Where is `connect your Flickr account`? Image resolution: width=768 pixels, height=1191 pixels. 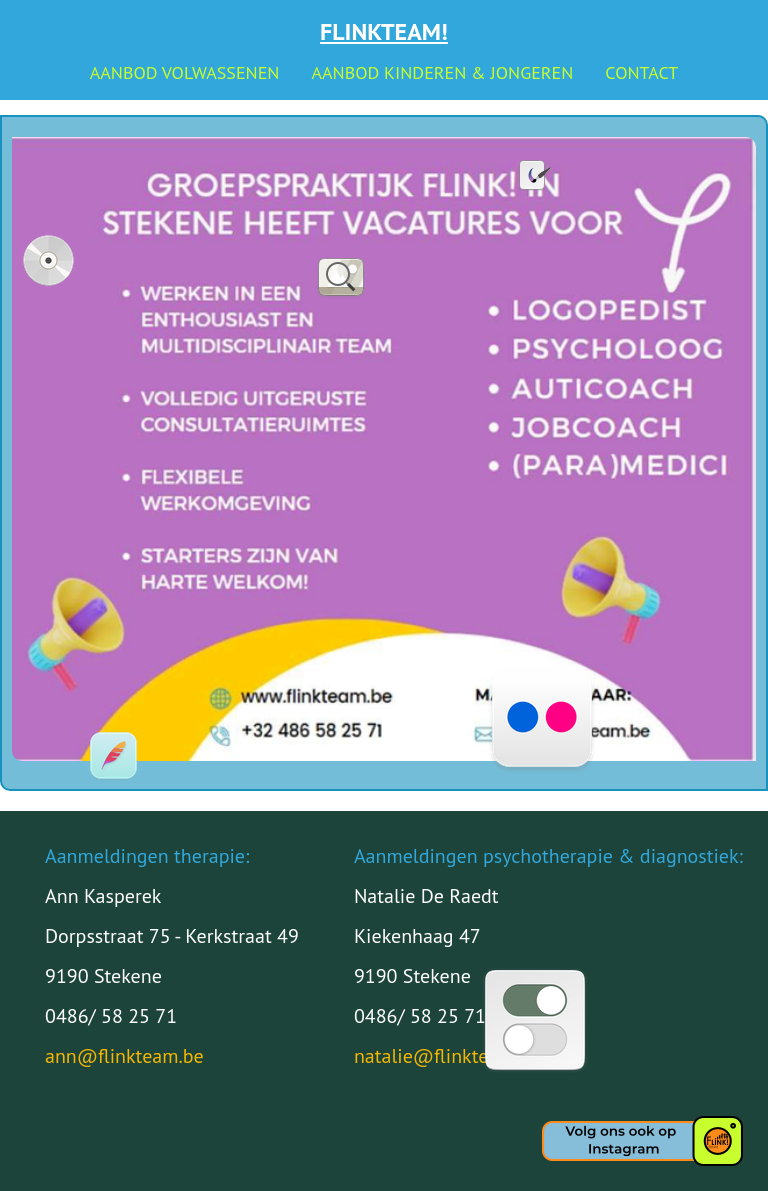
connect your Flickr account is located at coordinates (542, 717).